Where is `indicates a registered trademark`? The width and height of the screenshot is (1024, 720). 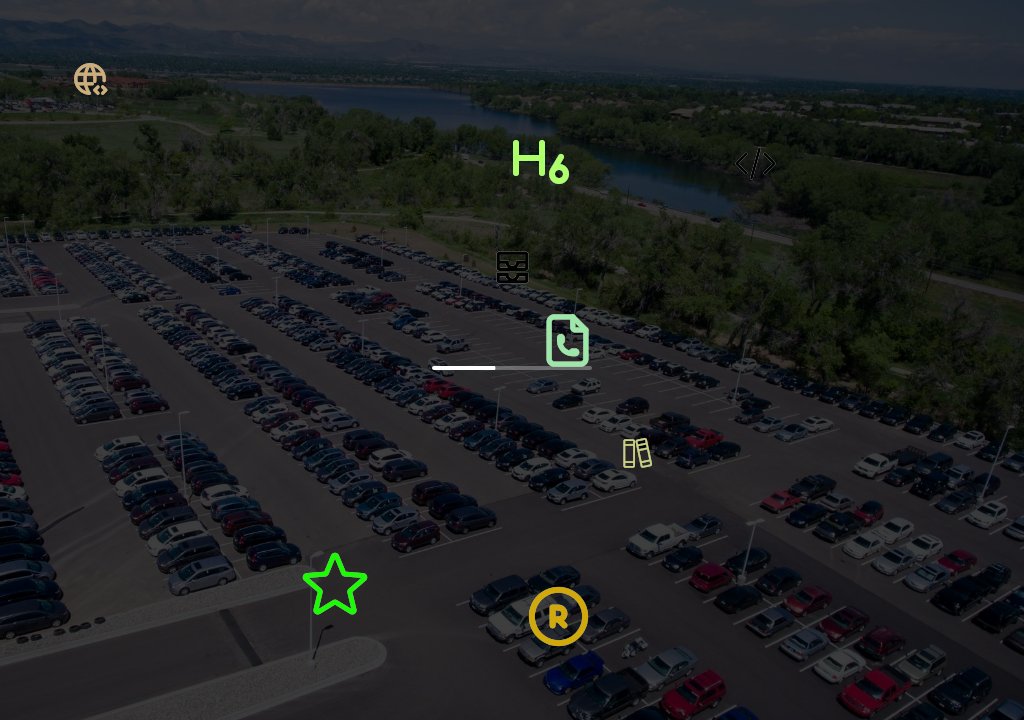
indicates a registered trademark is located at coordinates (558, 616).